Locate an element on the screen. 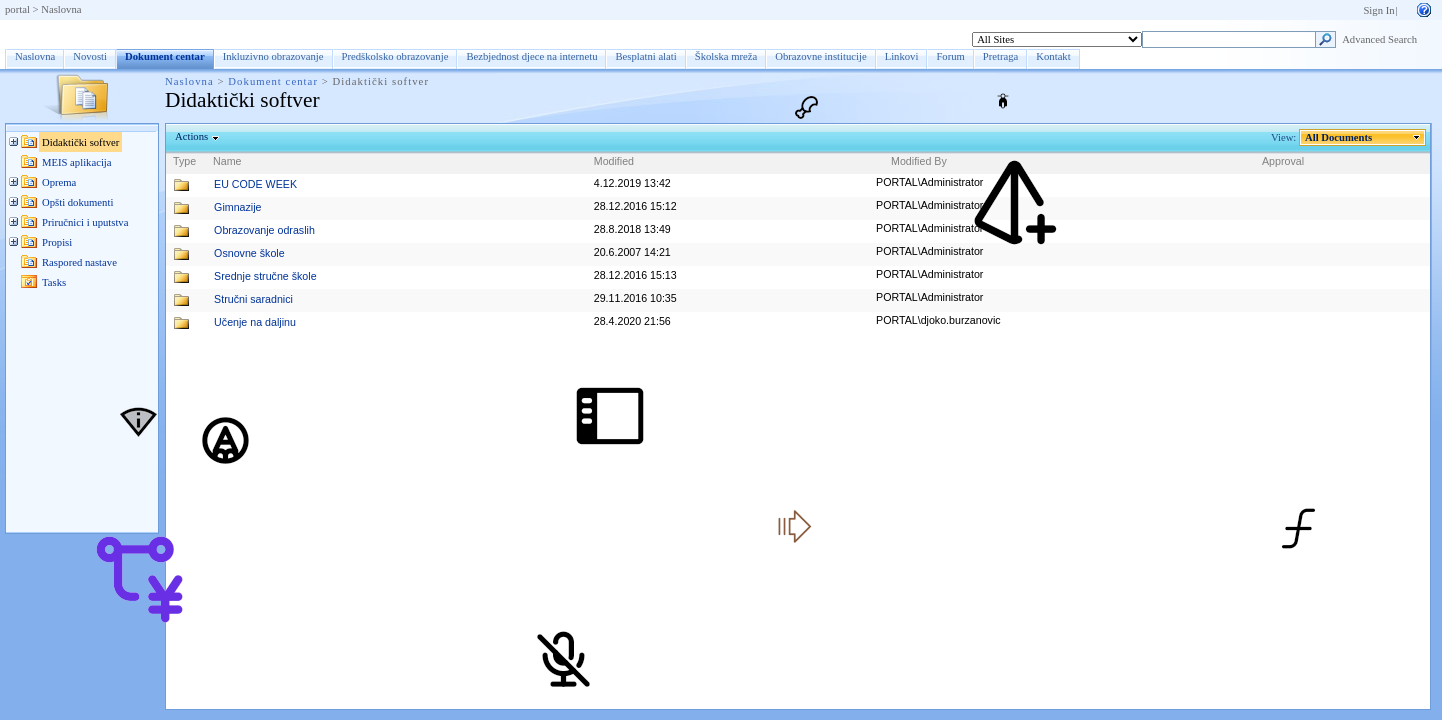 The height and width of the screenshot is (720, 1442). toggle the sidebar panel is located at coordinates (610, 416).